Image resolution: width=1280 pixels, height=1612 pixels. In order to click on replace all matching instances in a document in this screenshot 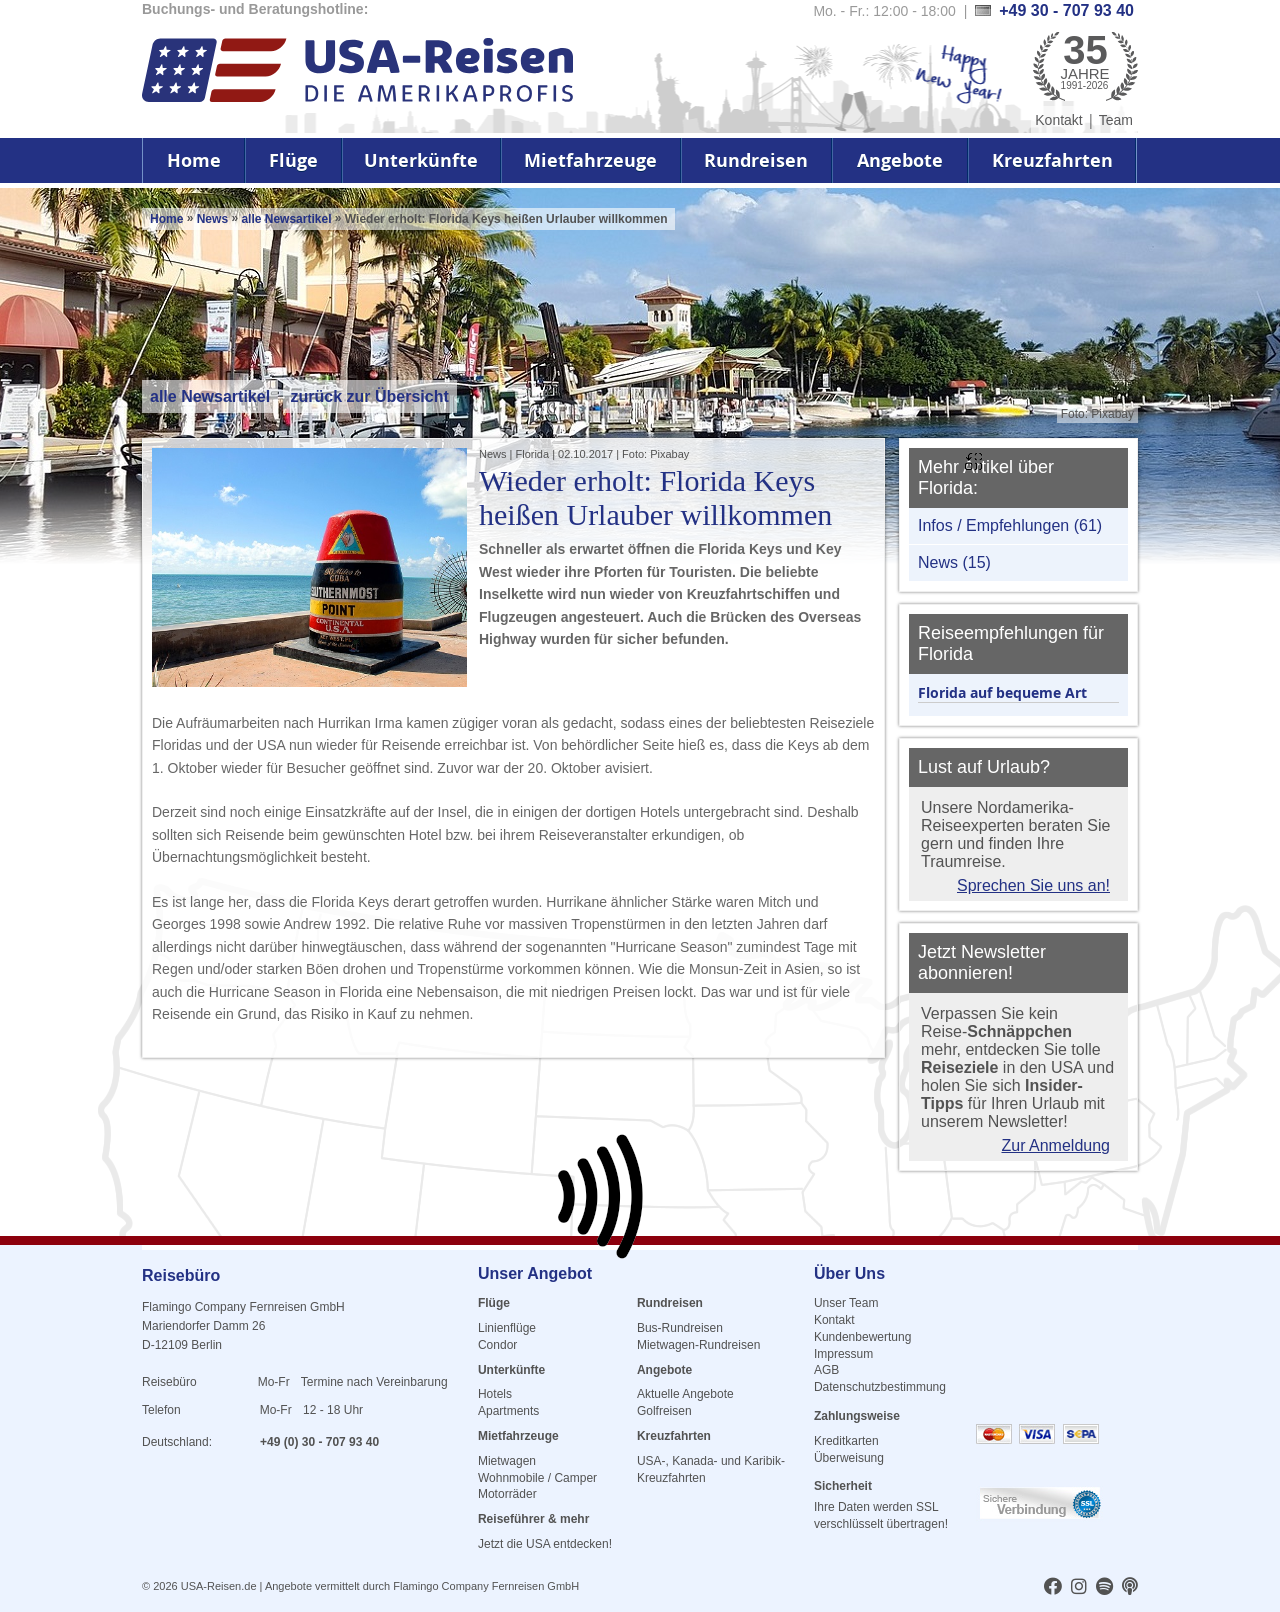, I will do `click(973, 461)`.